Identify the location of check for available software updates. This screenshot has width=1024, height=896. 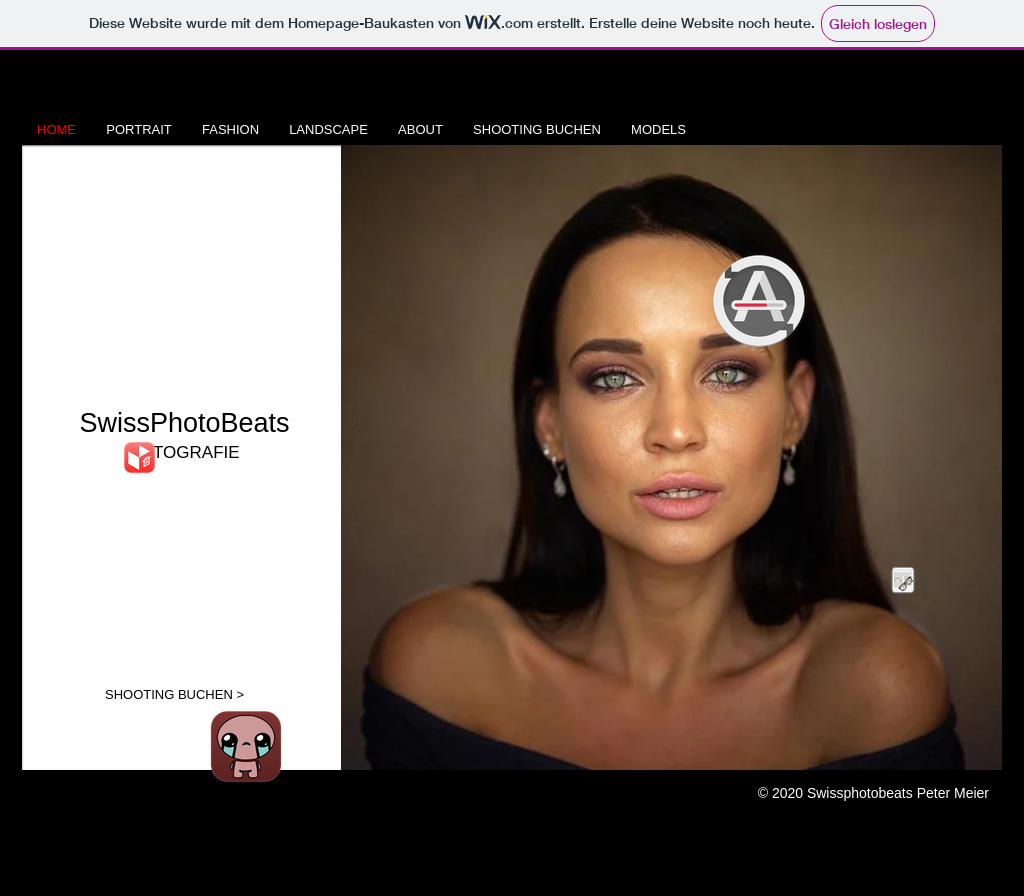
(759, 301).